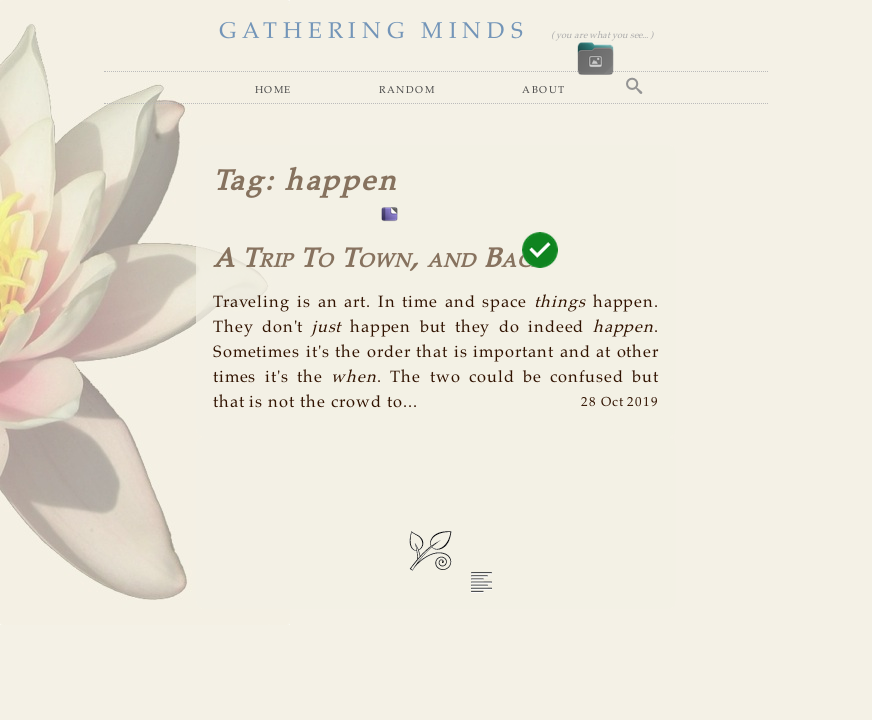 This screenshot has width=872, height=720. I want to click on change desktop wallpaper settings, so click(389, 213).